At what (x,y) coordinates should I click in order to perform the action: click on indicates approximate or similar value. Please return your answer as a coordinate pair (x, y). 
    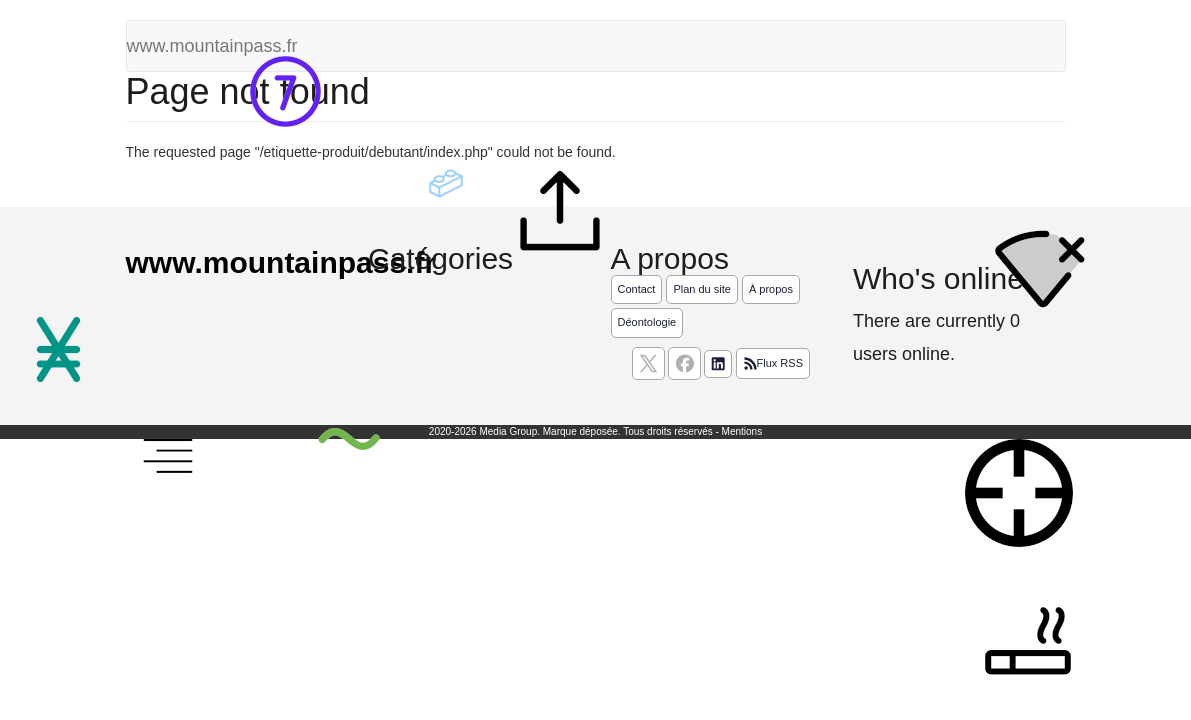
    Looking at the image, I should click on (349, 439).